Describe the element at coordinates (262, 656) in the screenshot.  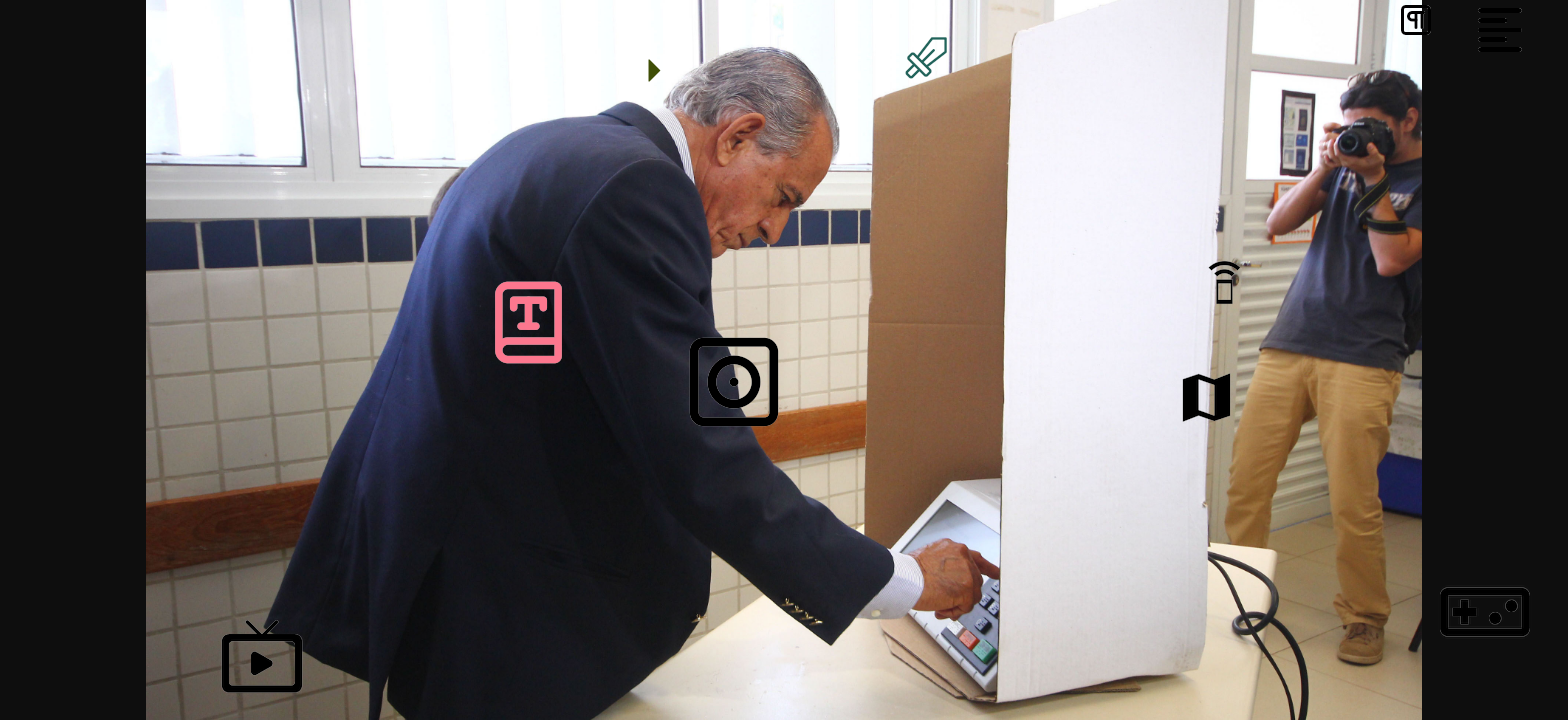
I see `watch live TV or streaming content` at that location.